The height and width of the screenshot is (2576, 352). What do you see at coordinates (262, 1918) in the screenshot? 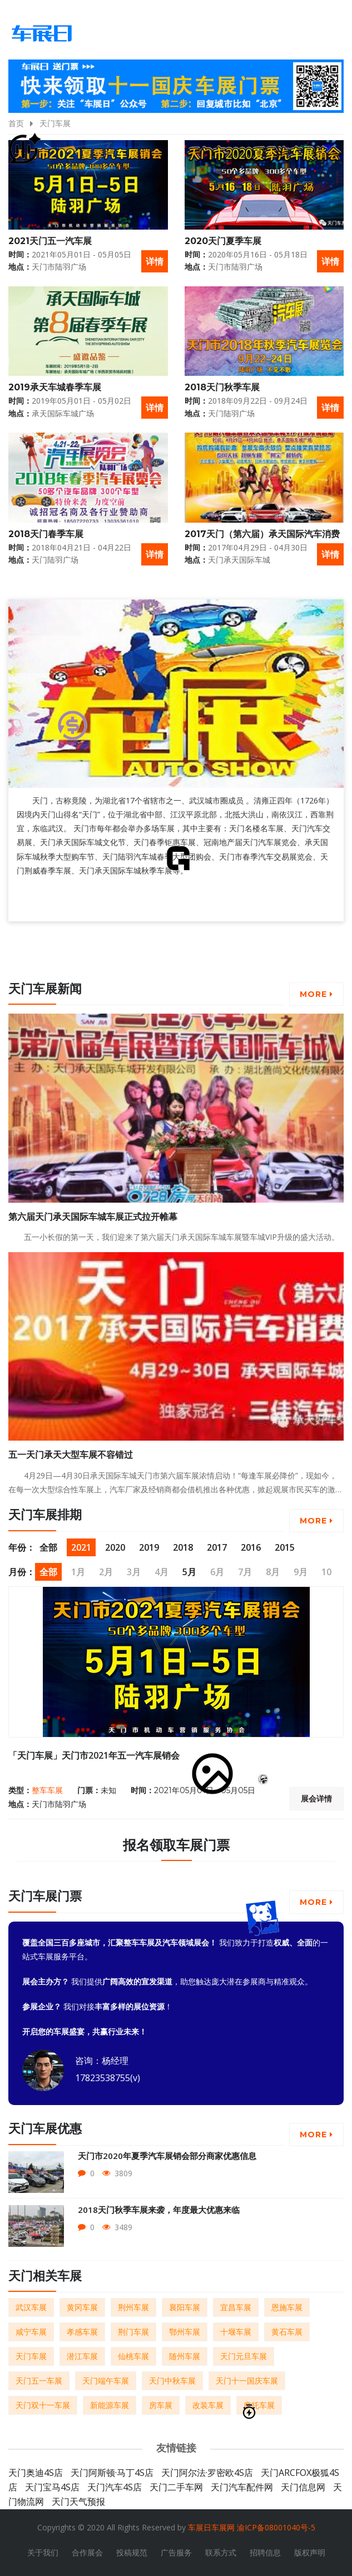
I see `open Datadog monitoring dashboard` at bounding box center [262, 1918].